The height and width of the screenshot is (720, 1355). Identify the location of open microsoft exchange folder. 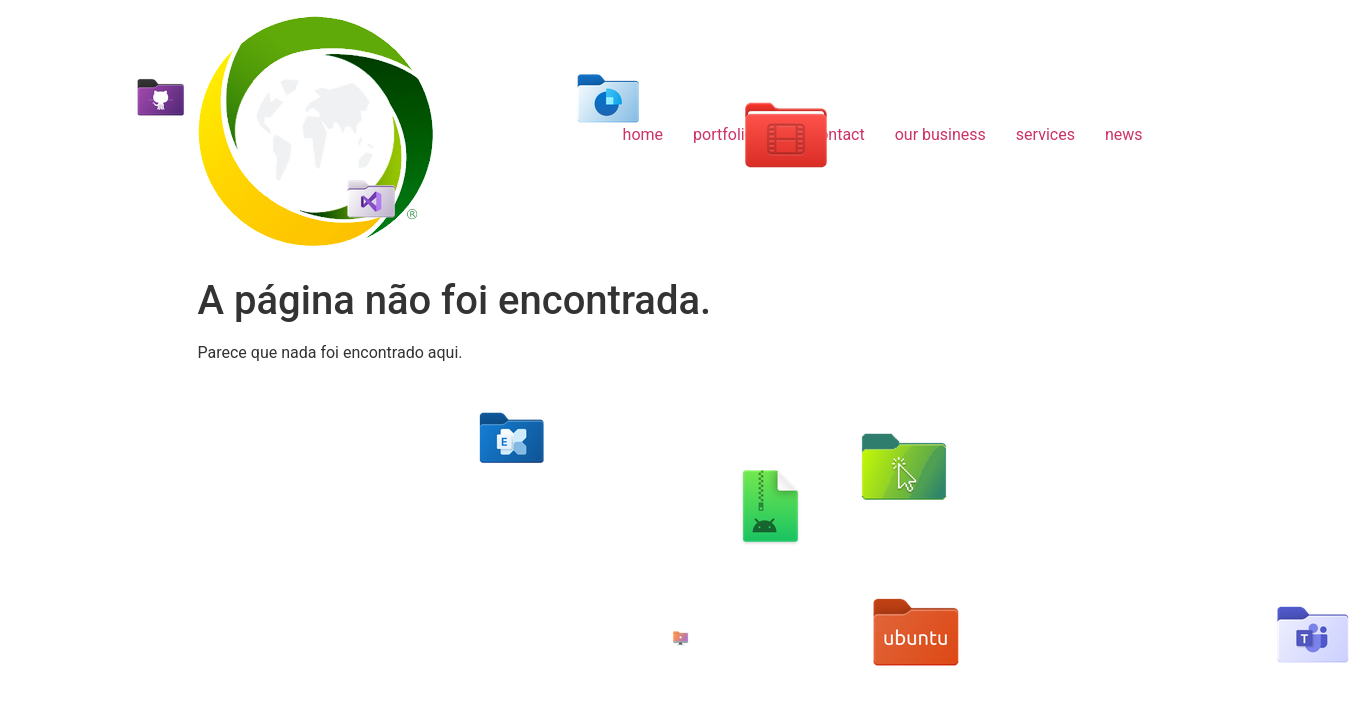
(511, 439).